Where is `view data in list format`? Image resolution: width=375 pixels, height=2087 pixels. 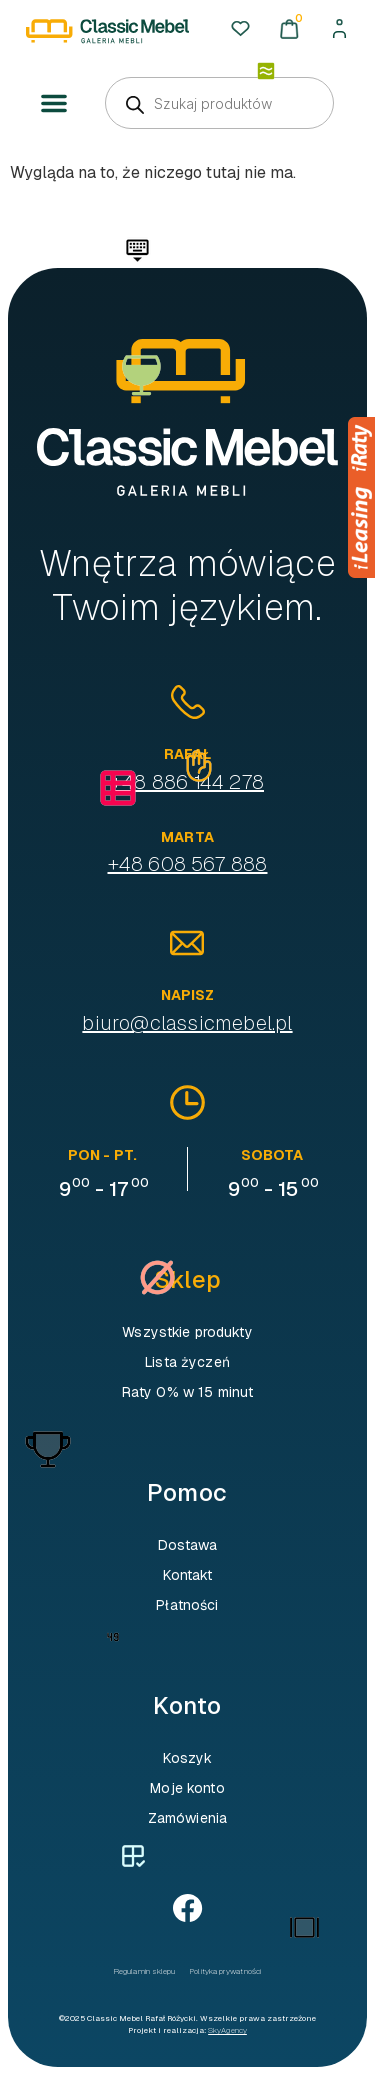 view data in list format is located at coordinates (118, 788).